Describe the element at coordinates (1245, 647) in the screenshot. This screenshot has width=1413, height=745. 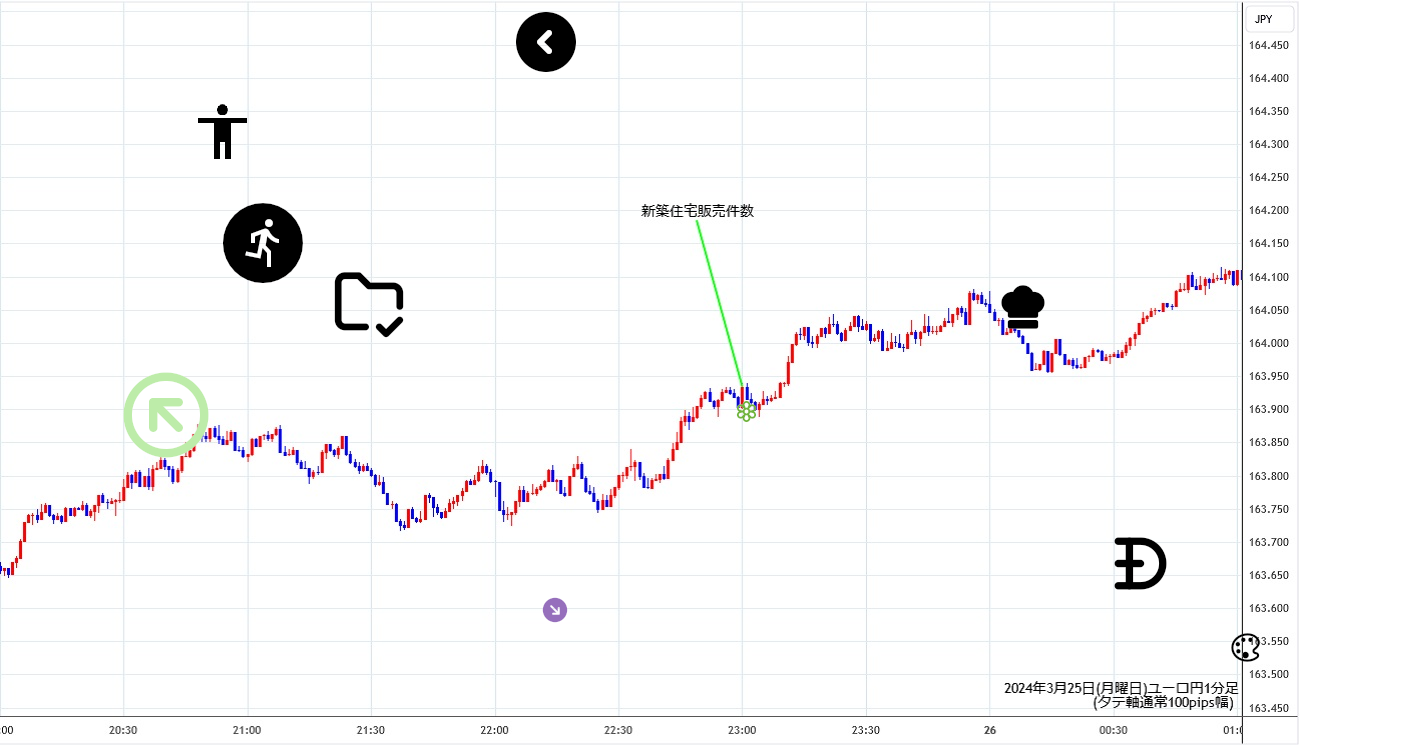
I see `customize color or theme settings` at that location.